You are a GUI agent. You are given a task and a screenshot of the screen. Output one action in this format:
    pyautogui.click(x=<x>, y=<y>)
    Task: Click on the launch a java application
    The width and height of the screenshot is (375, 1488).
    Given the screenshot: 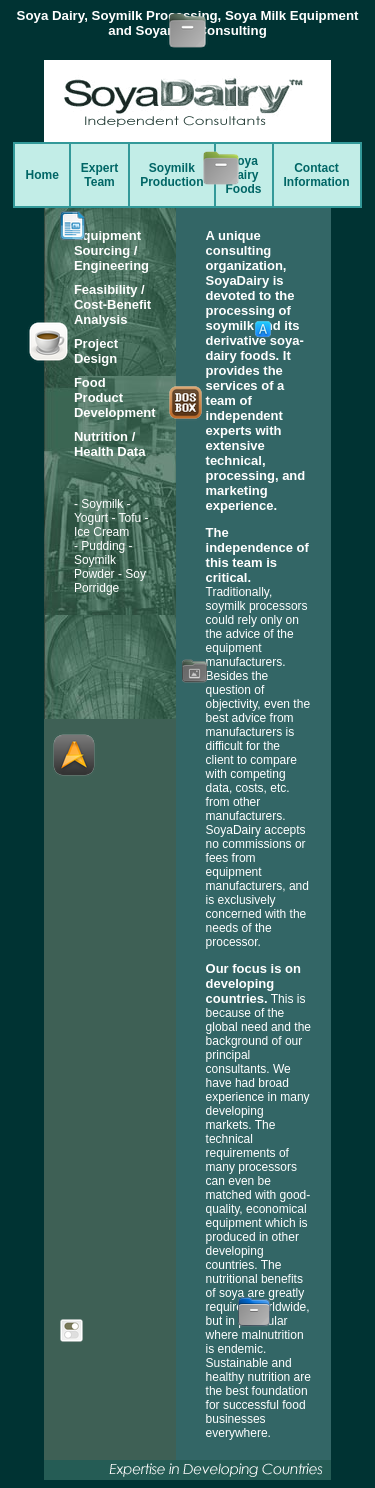 What is the action you would take?
    pyautogui.click(x=48, y=341)
    